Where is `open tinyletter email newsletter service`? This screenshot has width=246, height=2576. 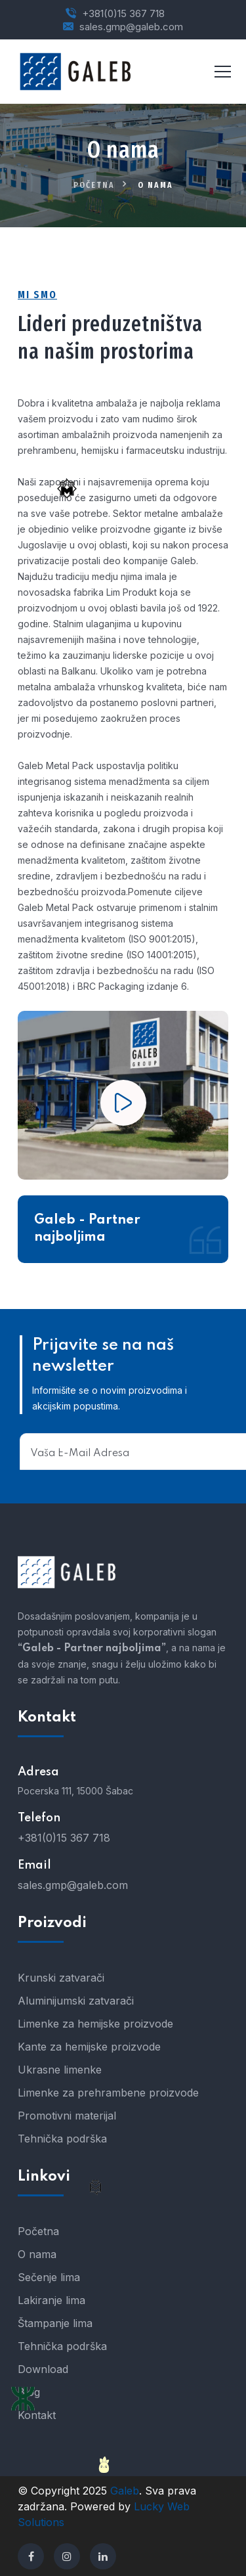
open tinyletter email newsletter service is located at coordinates (95, 2187).